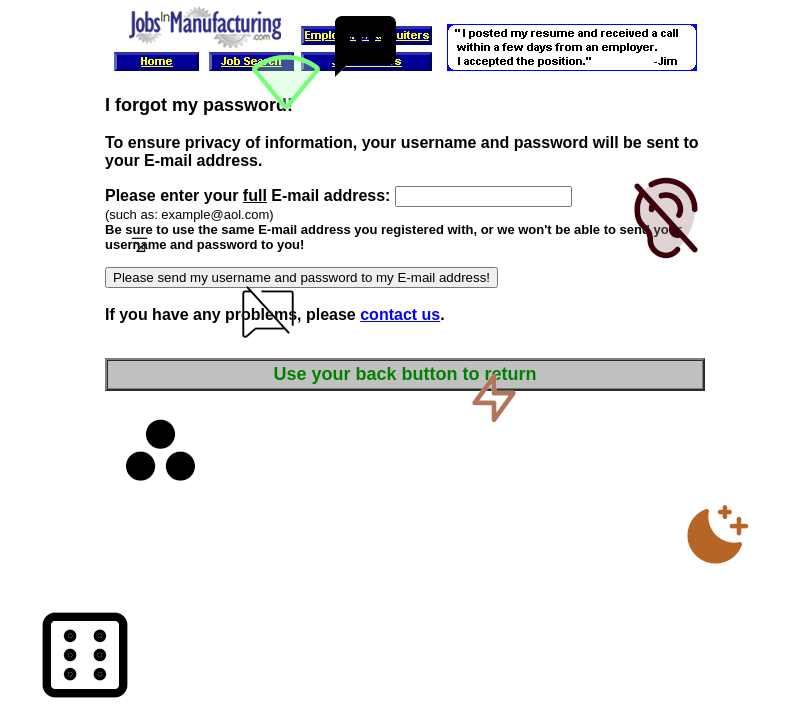  What do you see at coordinates (160, 451) in the screenshot?
I see `view grouped items or collections` at bounding box center [160, 451].